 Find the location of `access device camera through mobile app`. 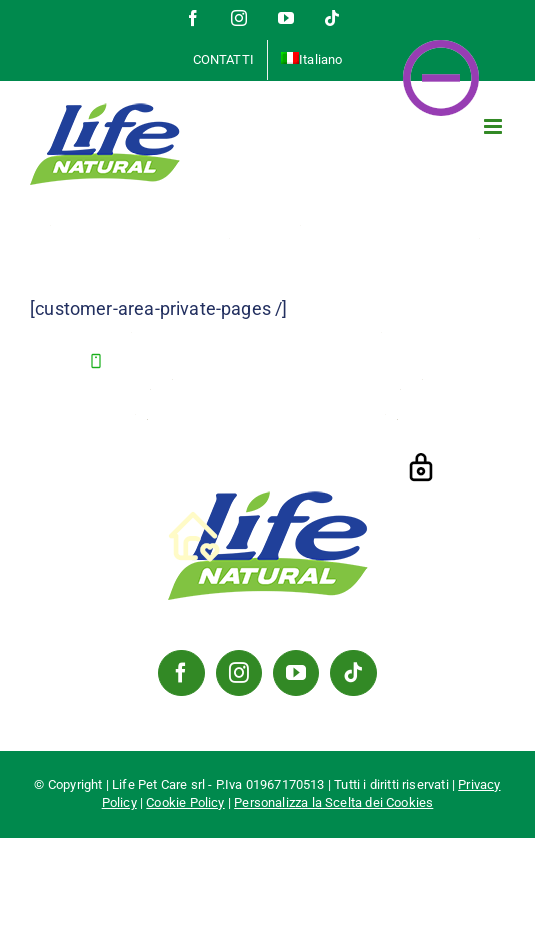

access device camera through mobile app is located at coordinates (96, 361).